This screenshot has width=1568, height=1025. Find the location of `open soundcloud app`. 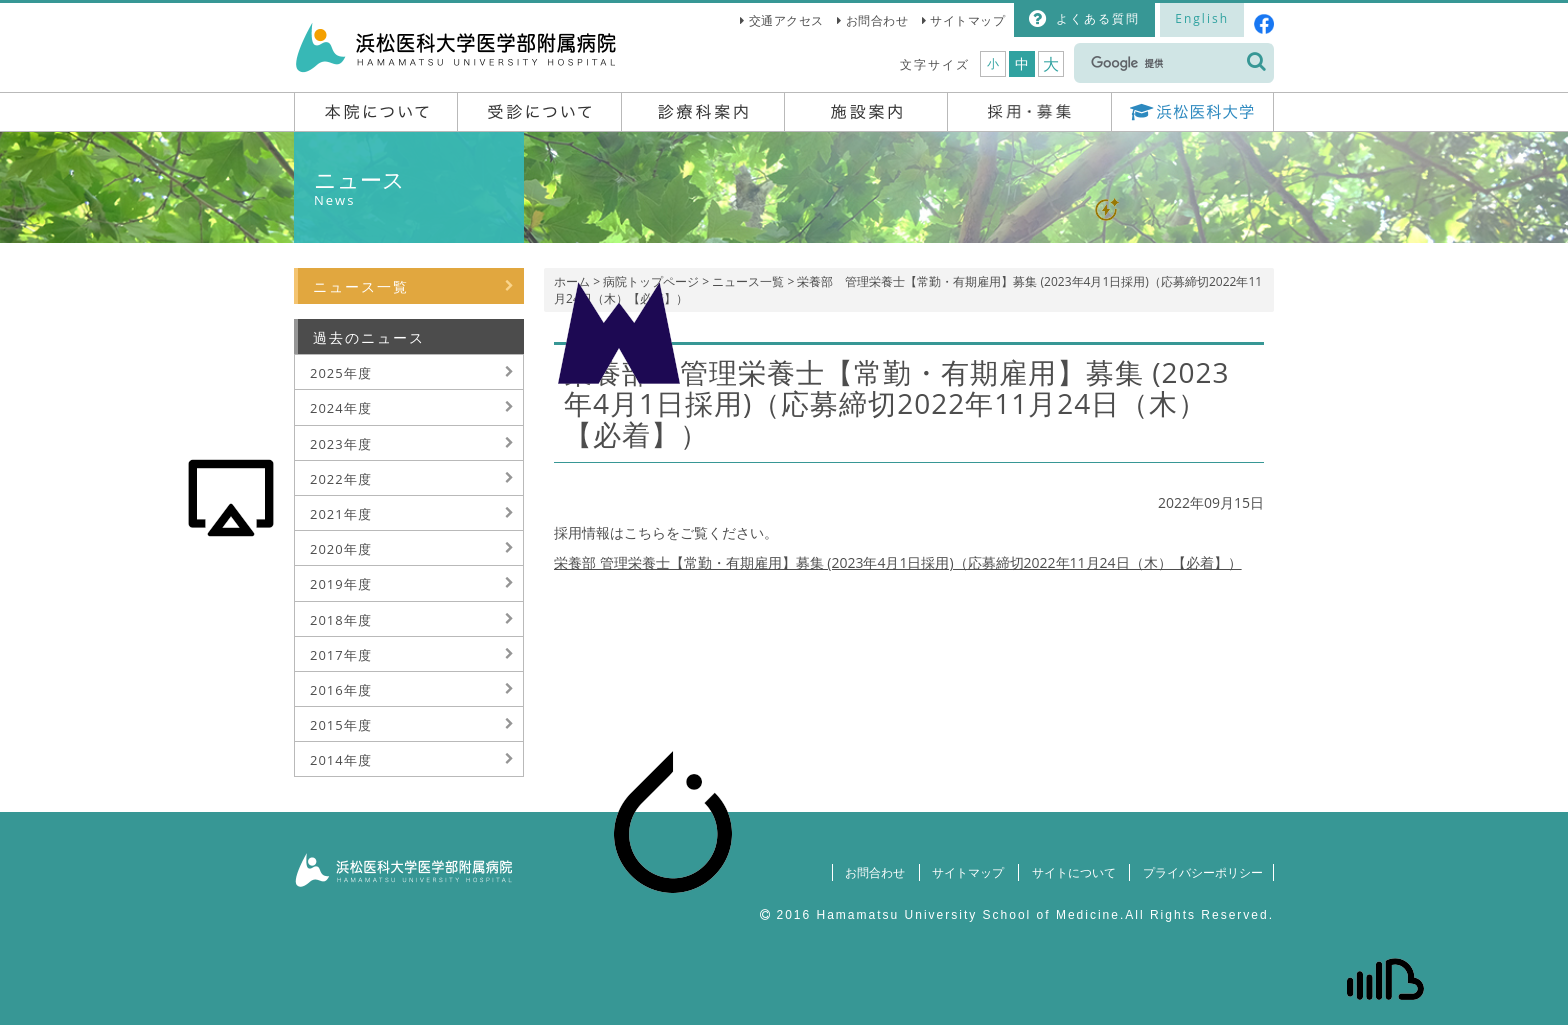

open soundcloud app is located at coordinates (1385, 977).